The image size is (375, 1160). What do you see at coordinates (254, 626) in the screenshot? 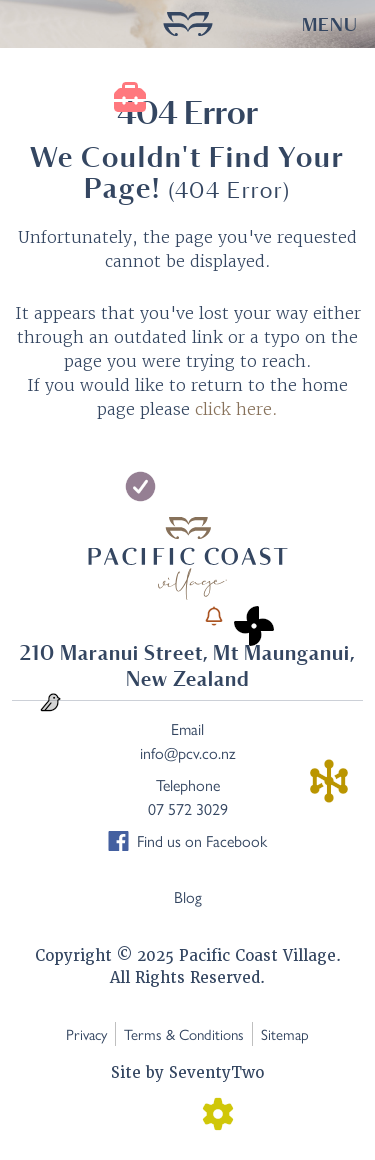
I see `toggle fan or ventilation control` at bounding box center [254, 626].